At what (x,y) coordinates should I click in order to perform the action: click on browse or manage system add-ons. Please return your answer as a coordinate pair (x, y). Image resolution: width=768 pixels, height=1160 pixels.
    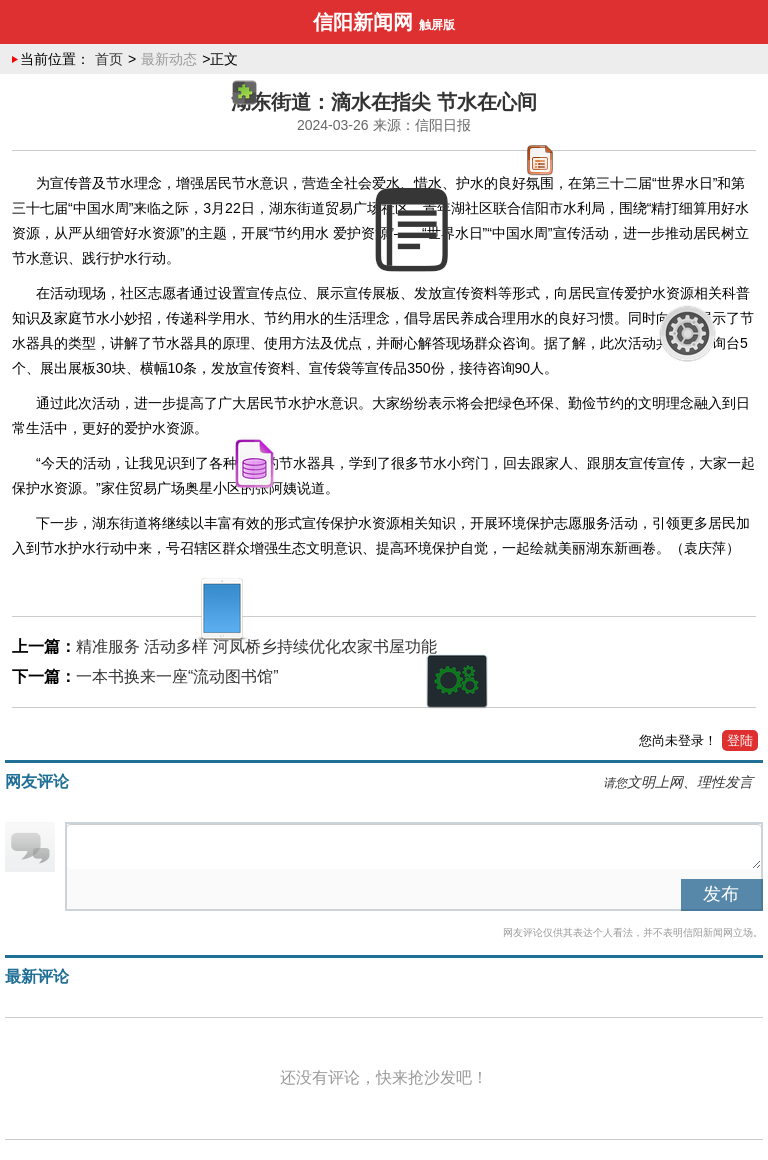
    Looking at the image, I should click on (244, 92).